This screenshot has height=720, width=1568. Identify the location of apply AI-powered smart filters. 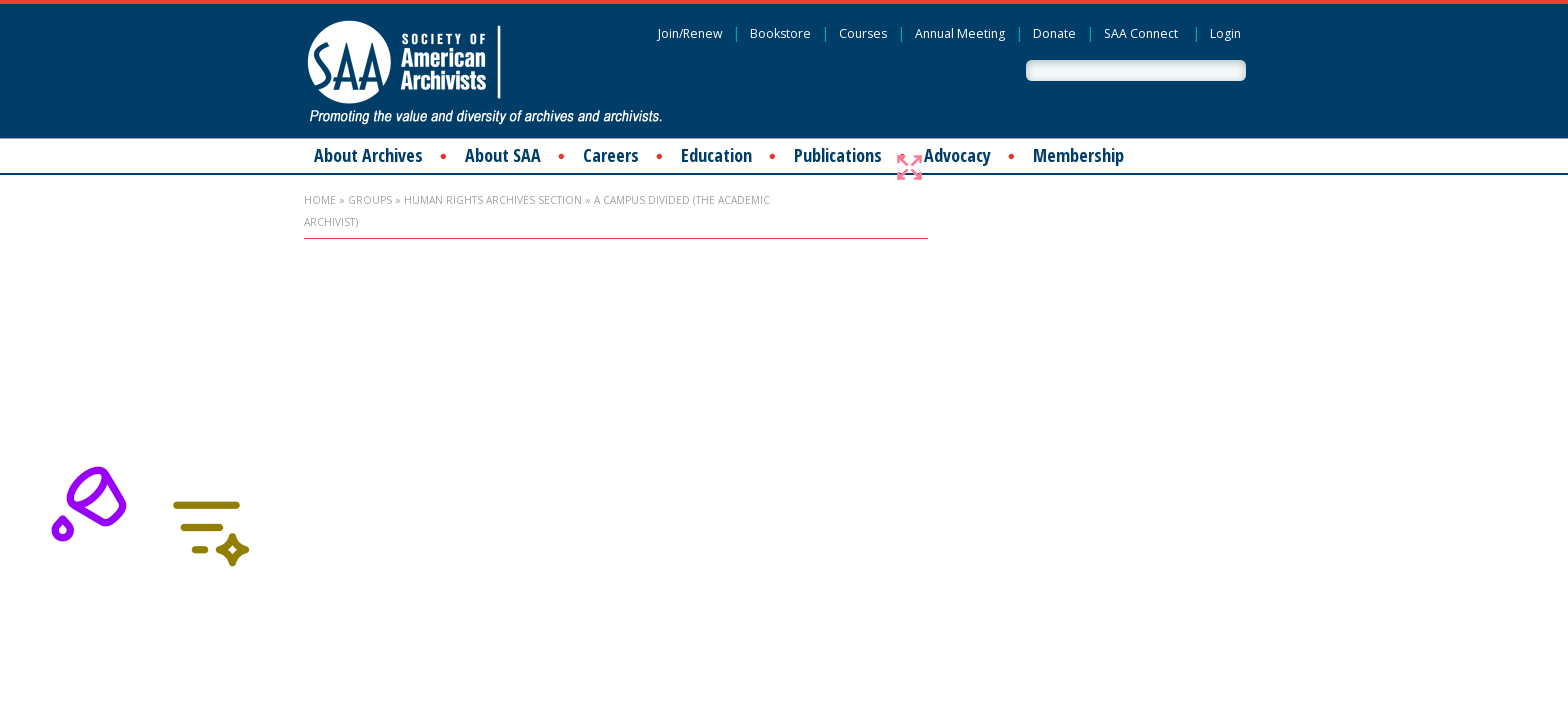
(206, 527).